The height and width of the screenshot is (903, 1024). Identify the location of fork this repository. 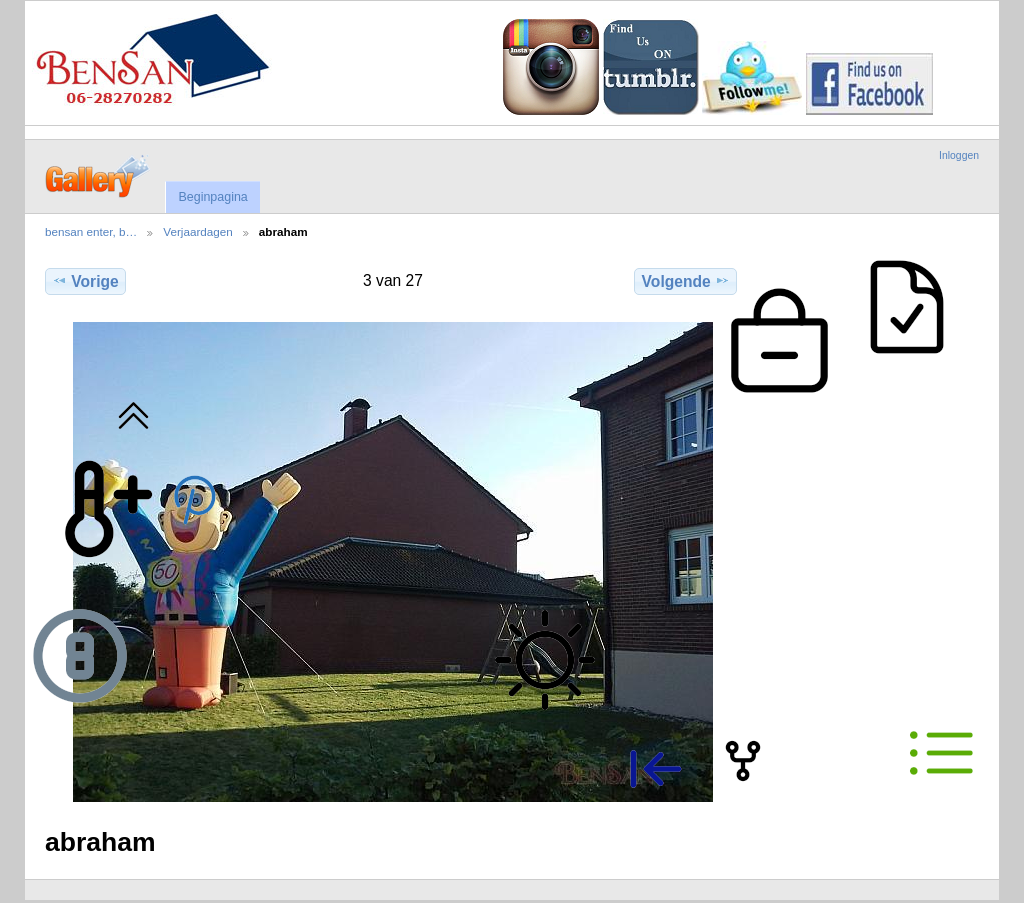
(743, 761).